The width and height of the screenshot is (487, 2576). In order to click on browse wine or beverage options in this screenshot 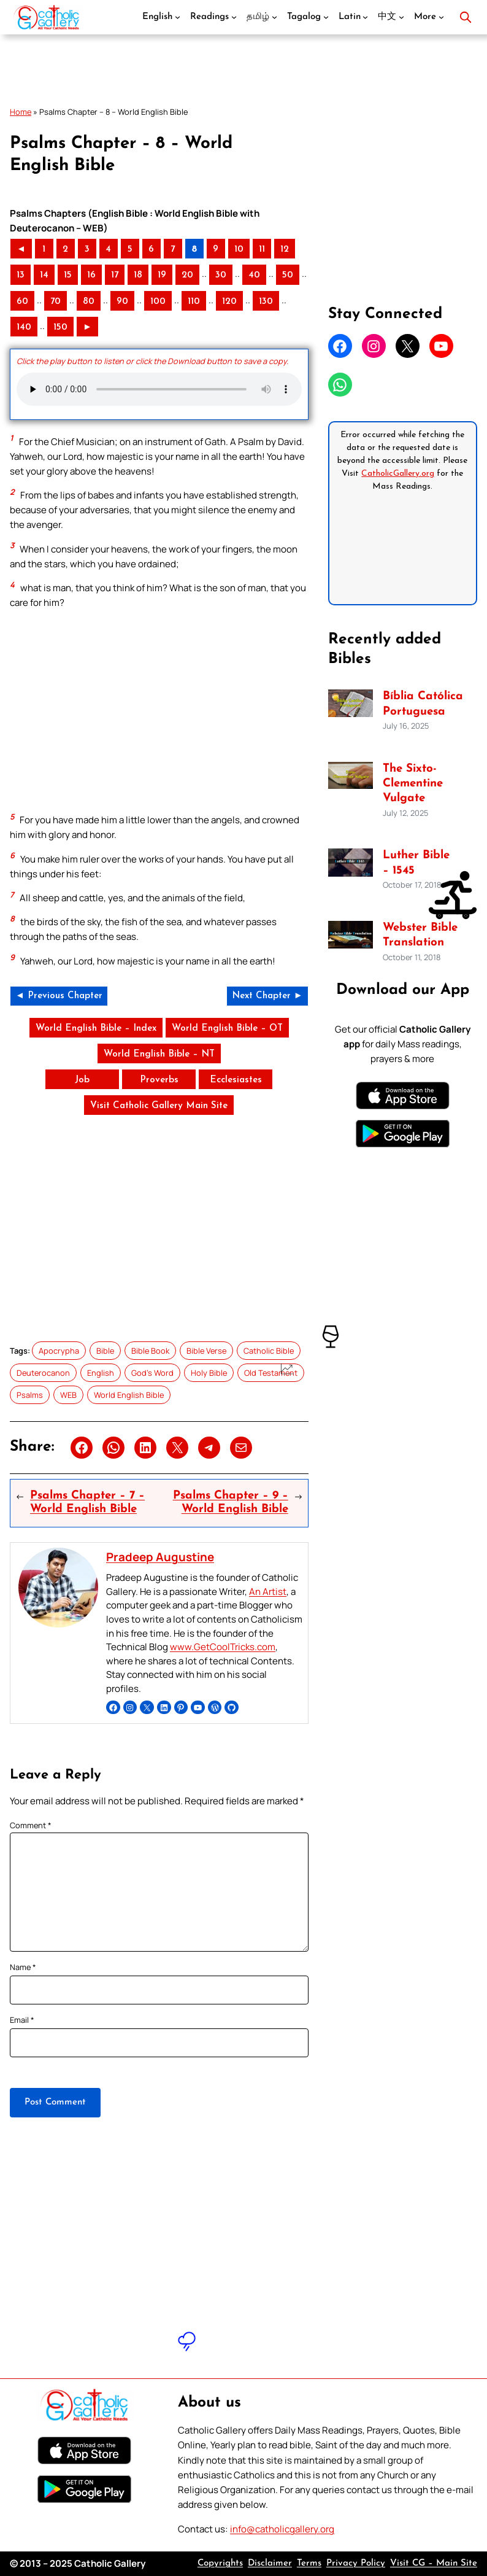, I will do `click(331, 1336)`.